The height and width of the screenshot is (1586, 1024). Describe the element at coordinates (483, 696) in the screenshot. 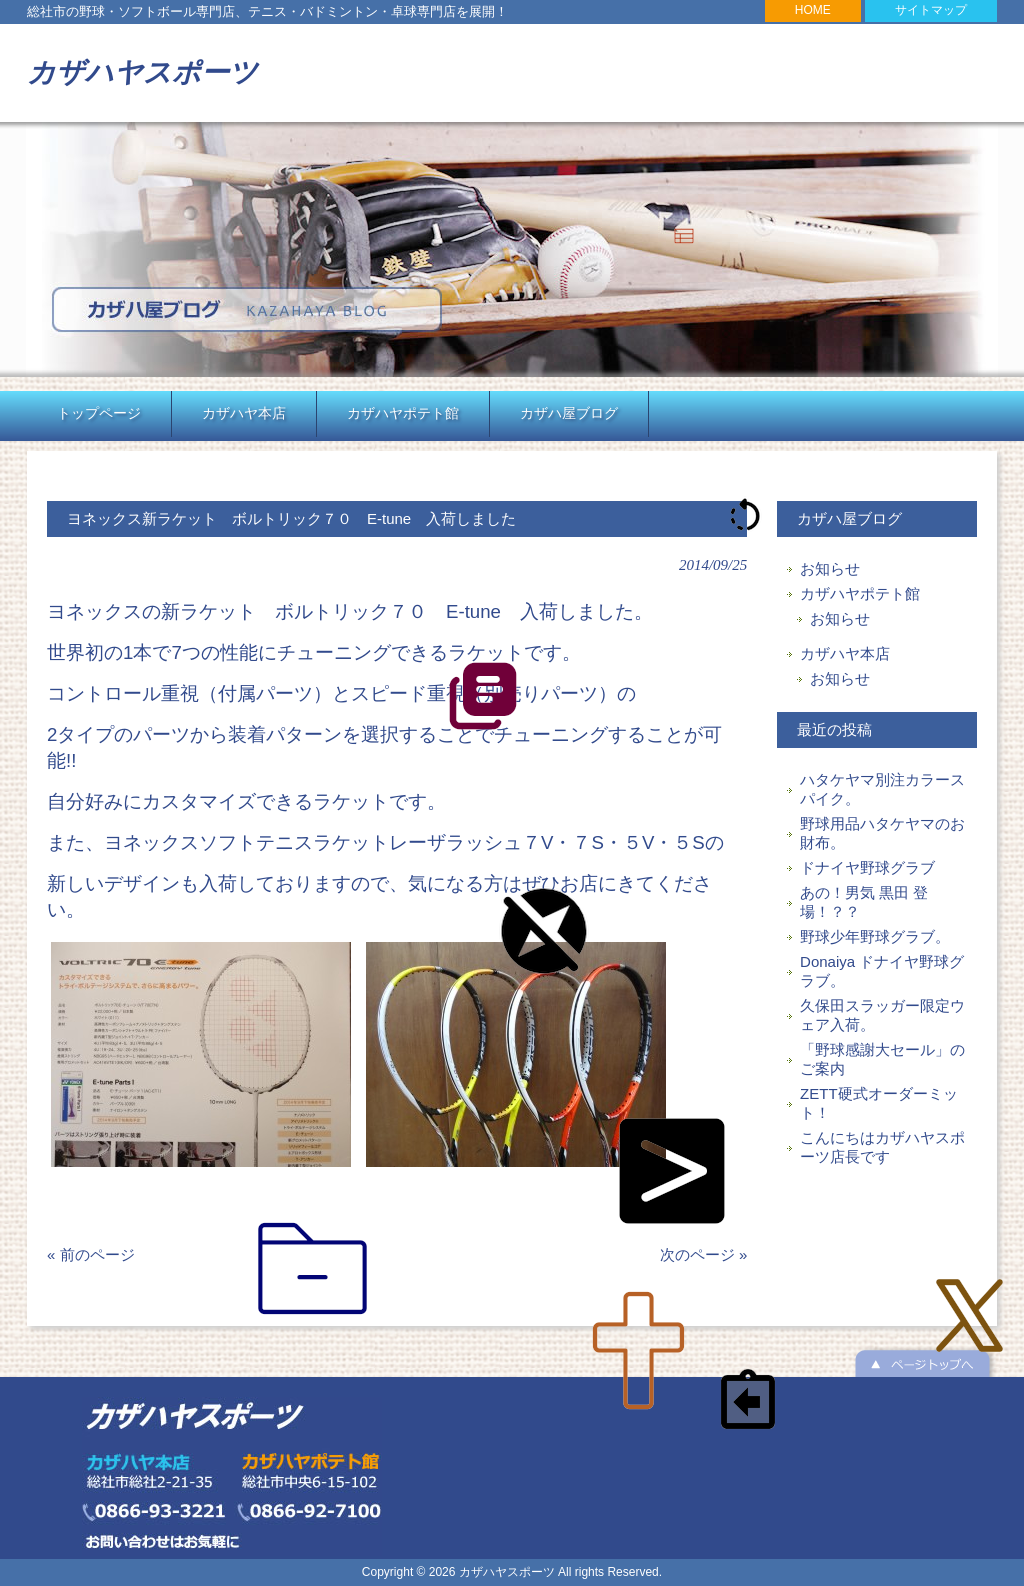

I see `access your saved content library` at that location.